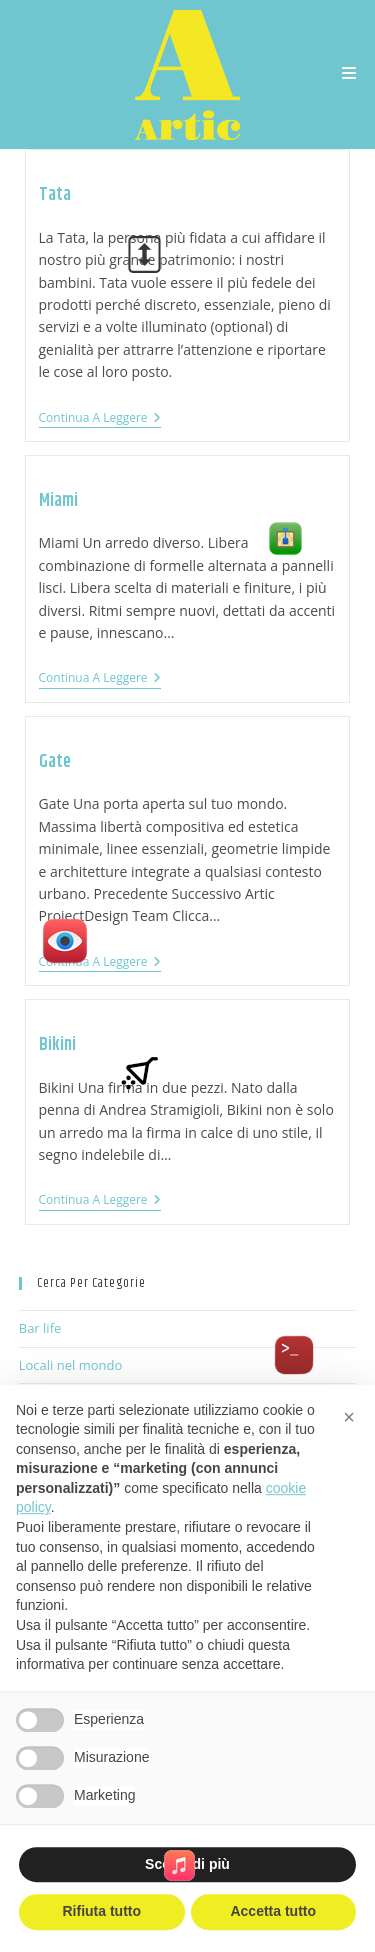 This screenshot has width=375, height=1952. What do you see at coordinates (179, 1865) in the screenshot?
I see `open music or audio player app` at bounding box center [179, 1865].